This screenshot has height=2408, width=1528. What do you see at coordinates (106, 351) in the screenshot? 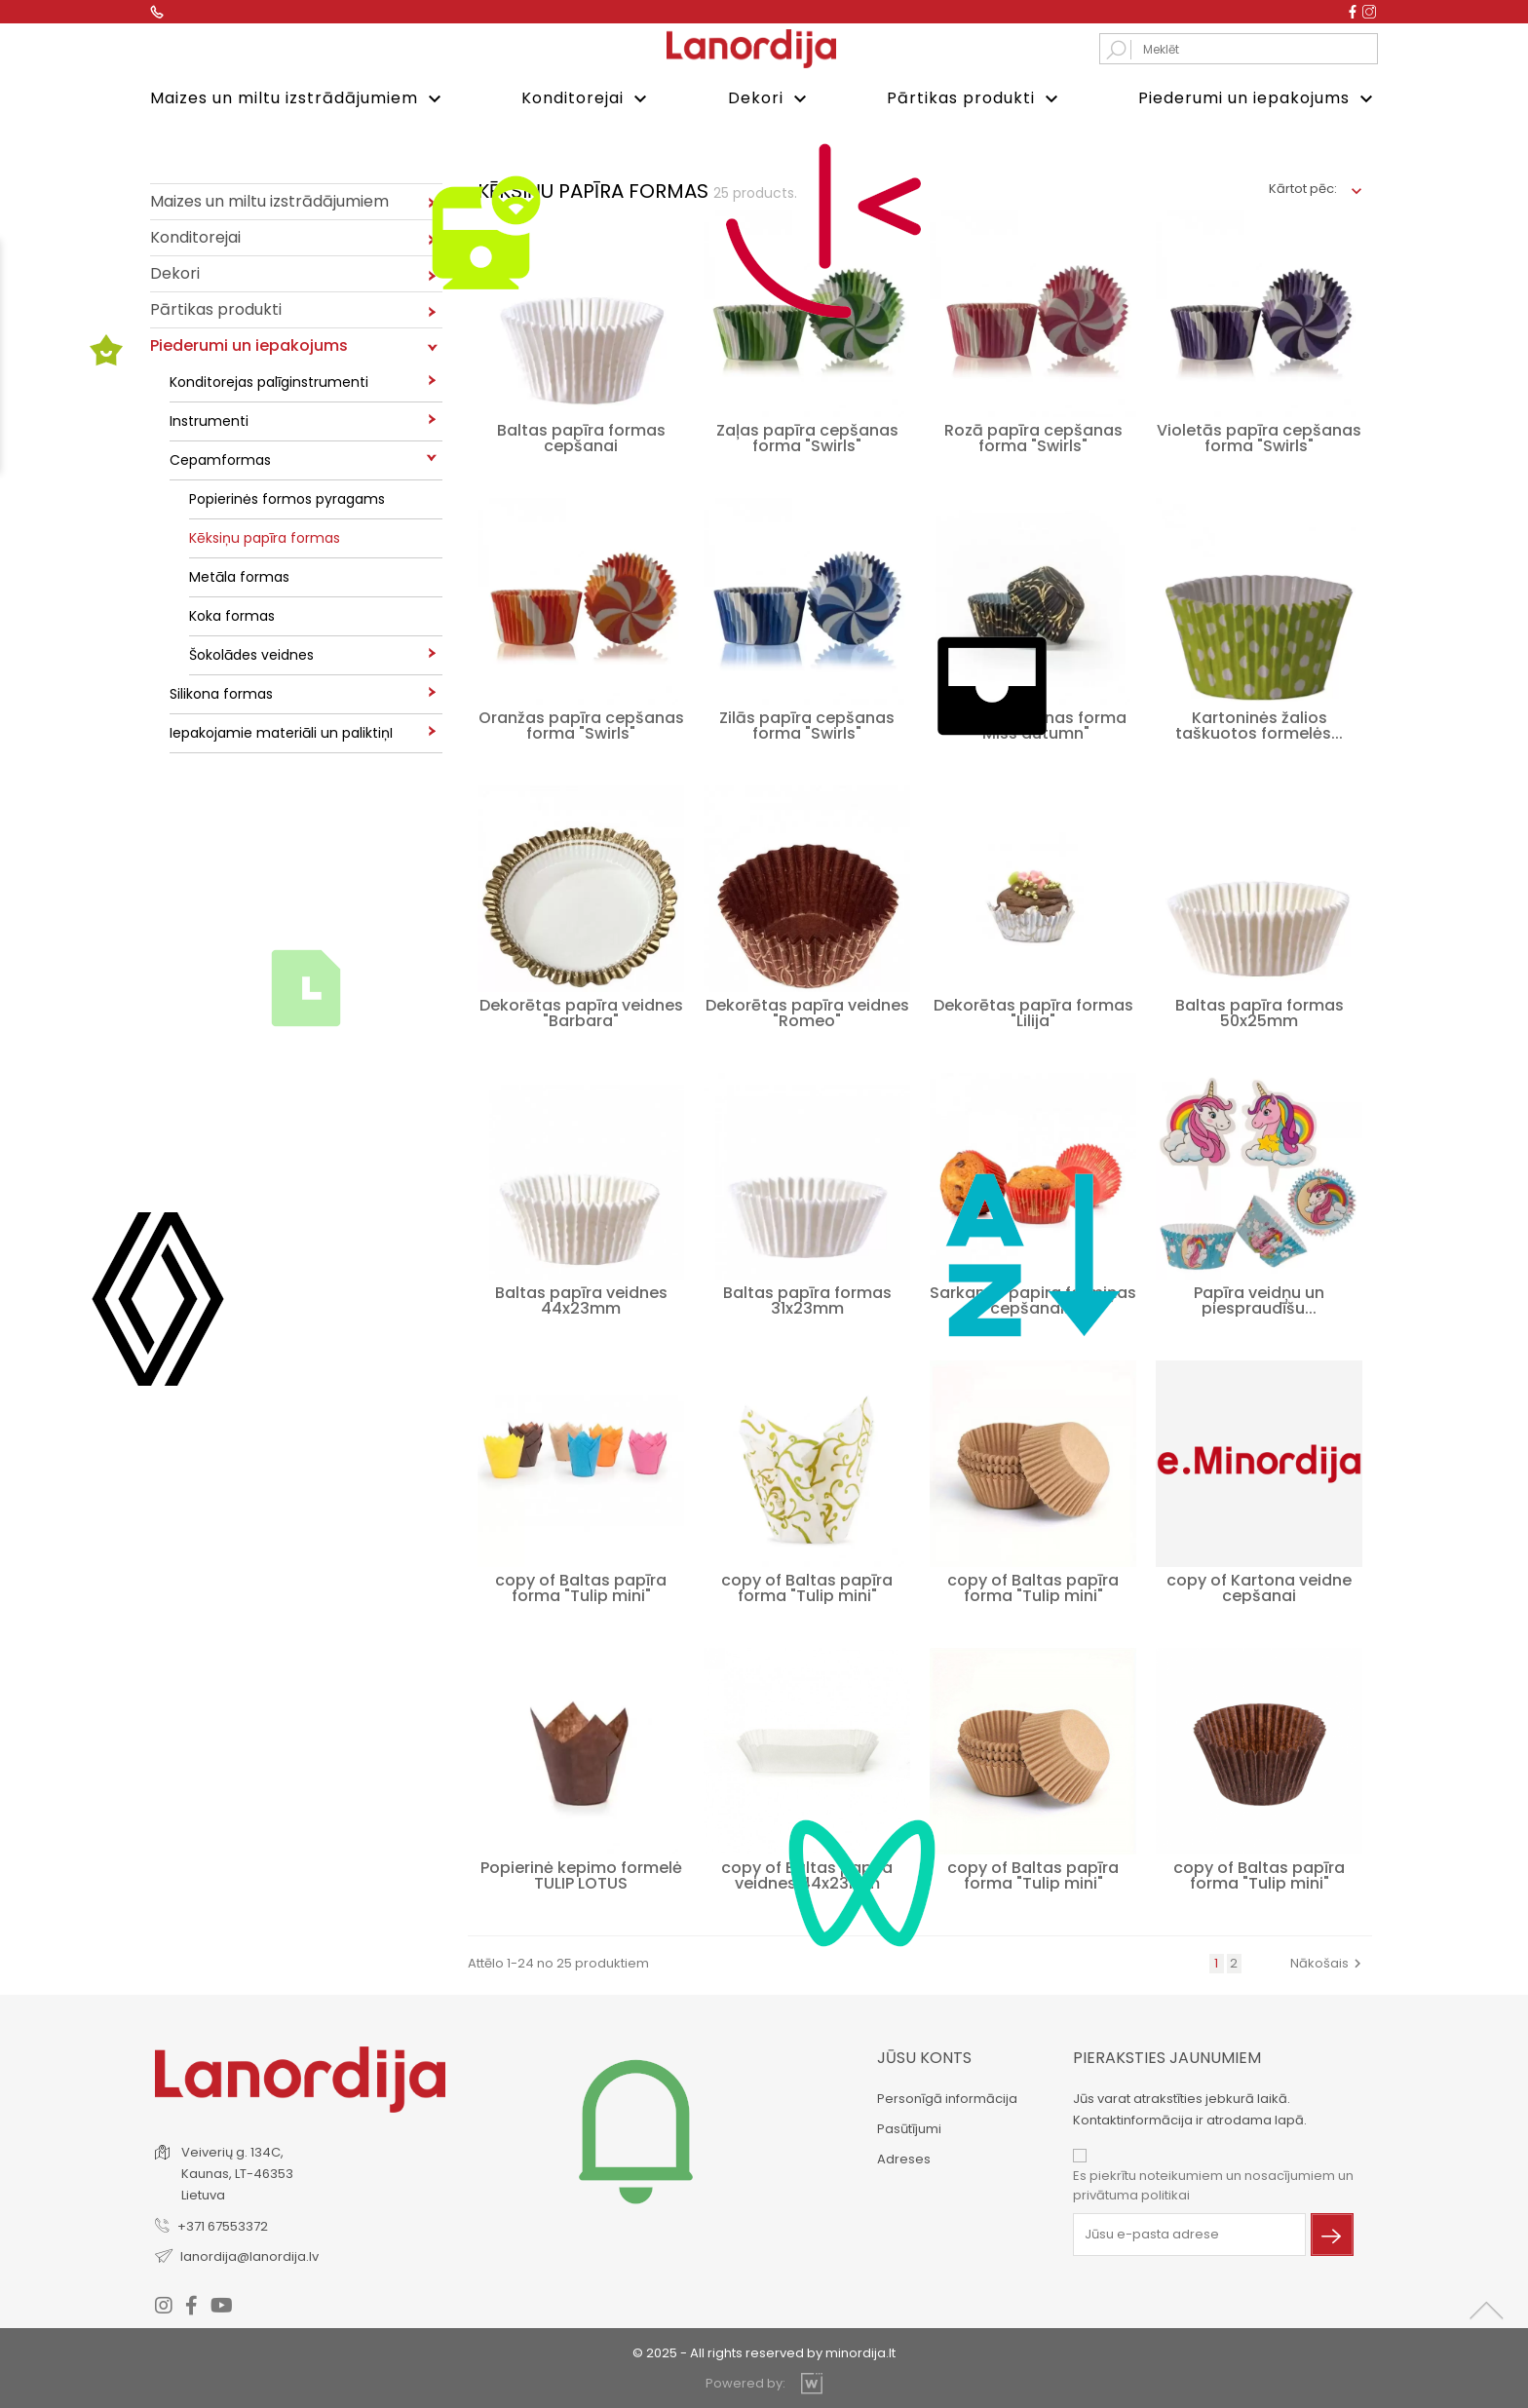
I see `indicates a favorite or starred item with positive feedback` at bounding box center [106, 351].